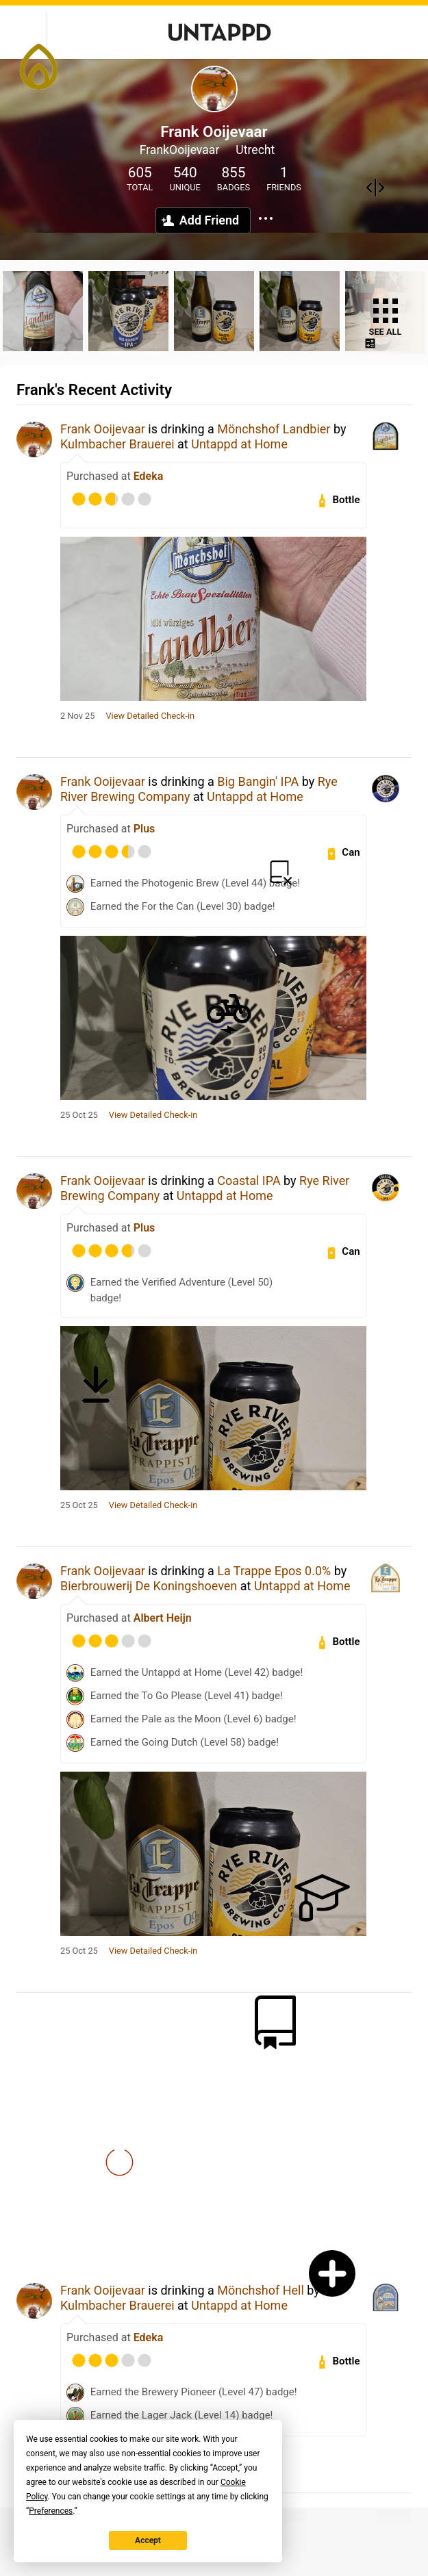 The height and width of the screenshot is (2576, 428). What do you see at coordinates (332, 2273) in the screenshot?
I see `add a new item to your feed` at bounding box center [332, 2273].